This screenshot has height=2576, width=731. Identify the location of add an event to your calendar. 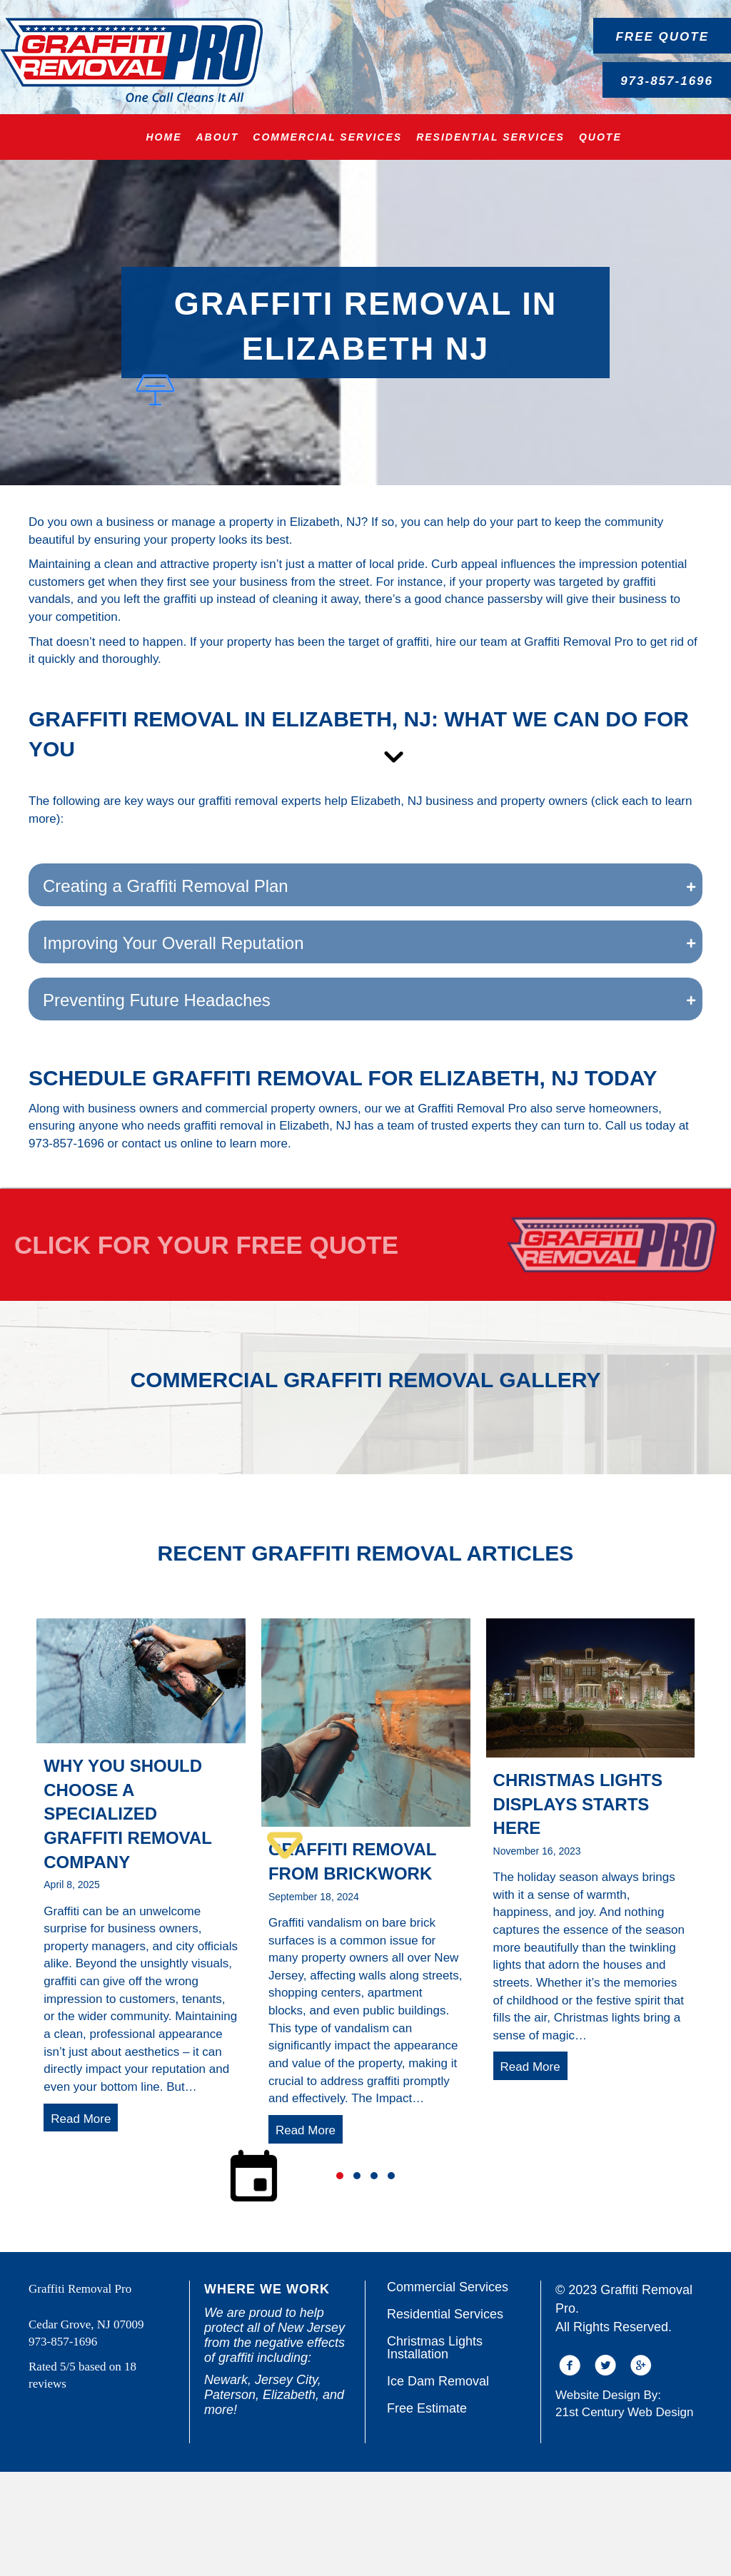
(253, 2178).